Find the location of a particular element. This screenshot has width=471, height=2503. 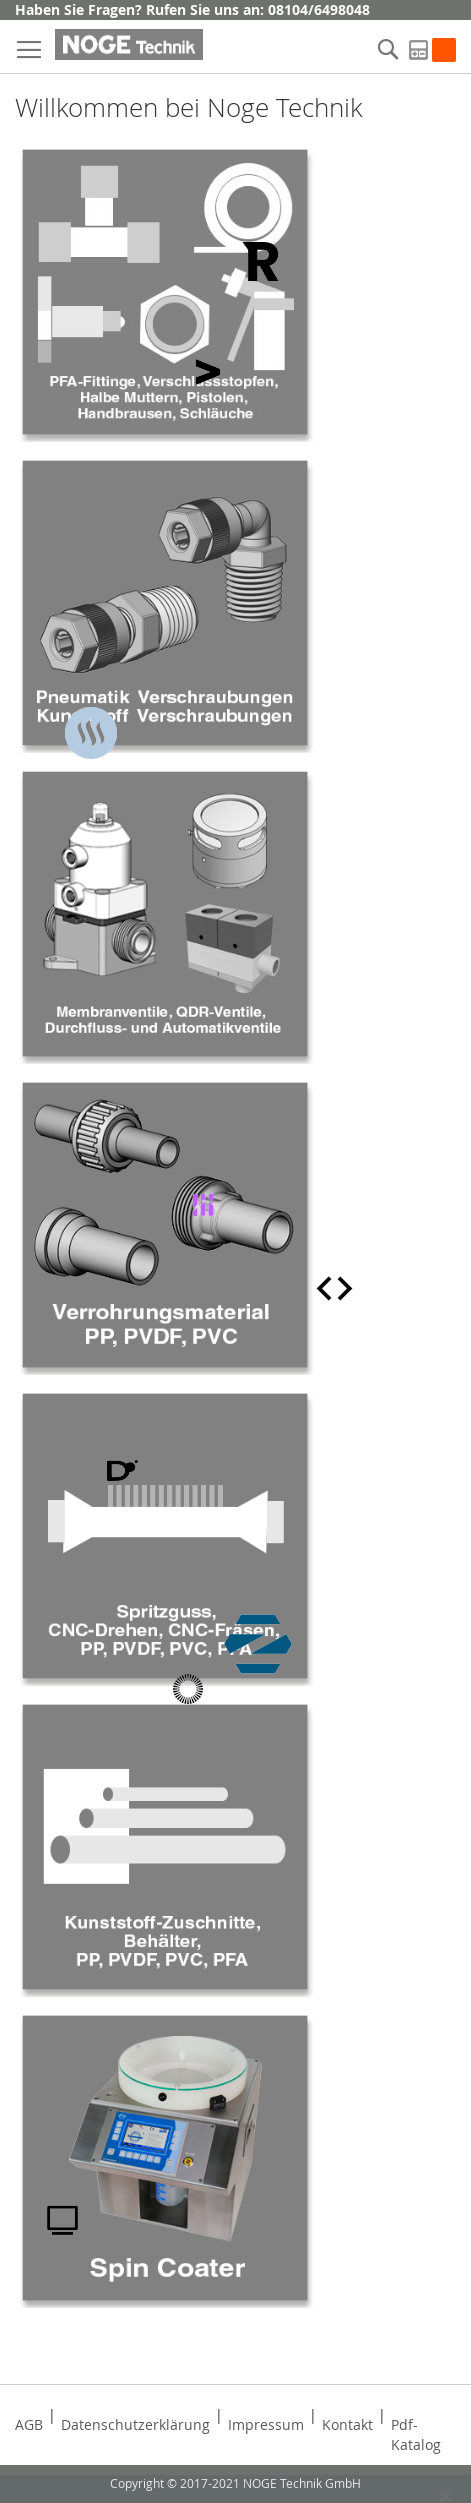

open Revolt chat application is located at coordinates (260, 261).